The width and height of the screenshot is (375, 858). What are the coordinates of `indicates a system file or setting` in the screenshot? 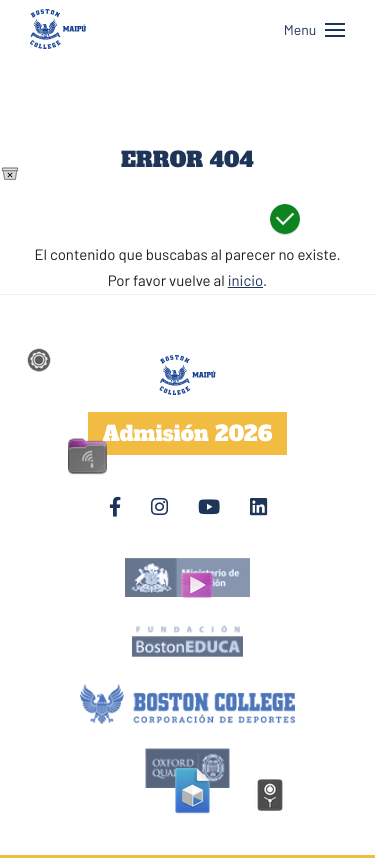 It's located at (39, 360).